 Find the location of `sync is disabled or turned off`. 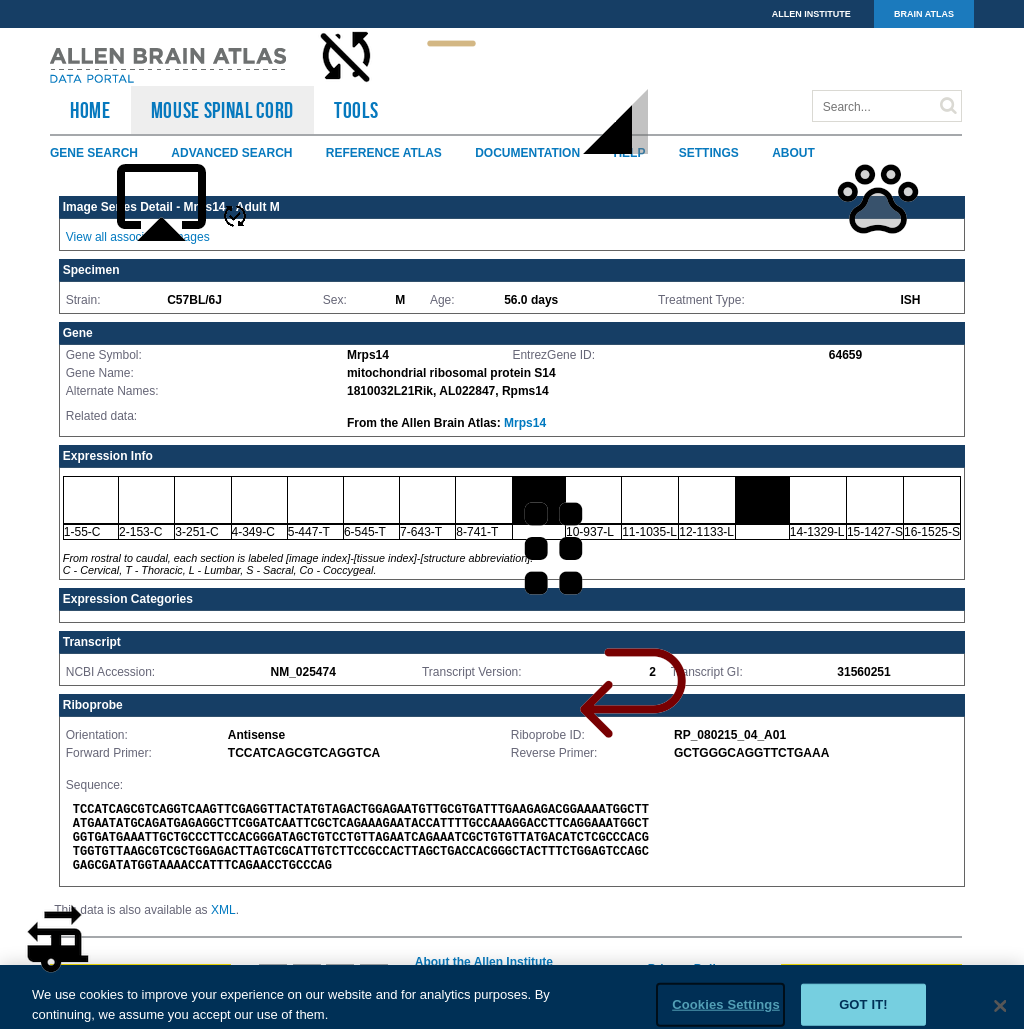

sync is disabled or turned off is located at coordinates (346, 55).